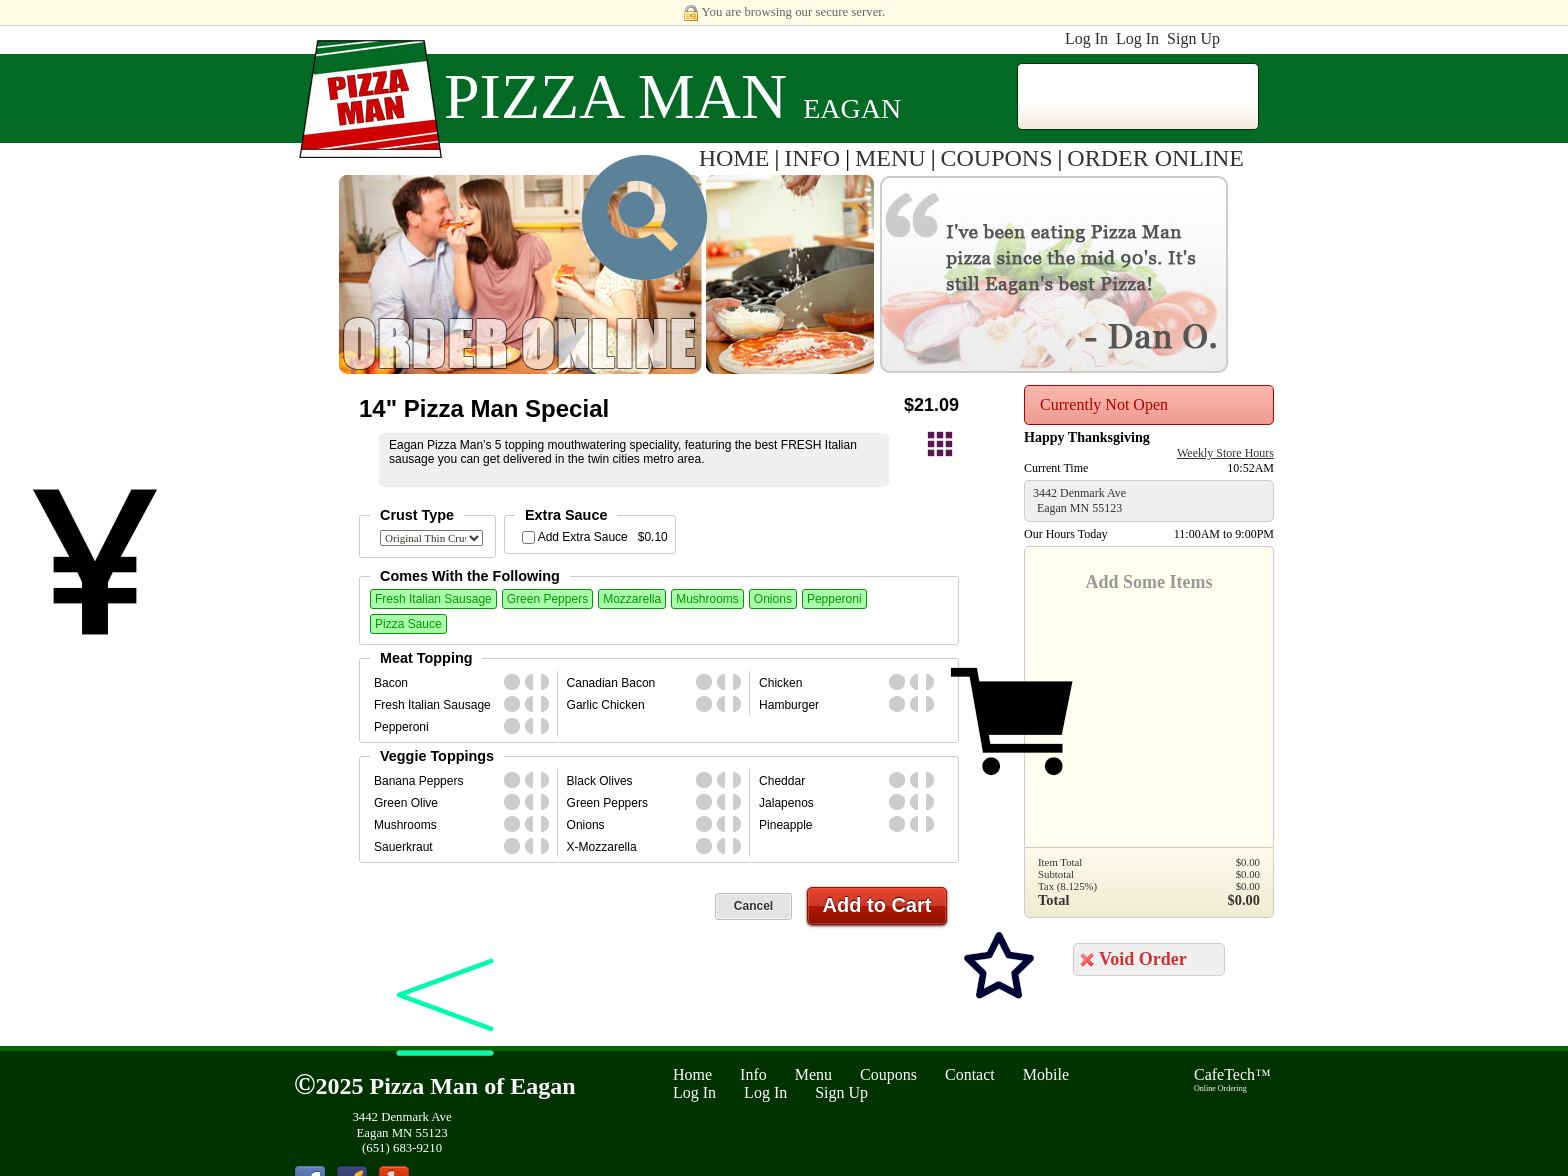 The height and width of the screenshot is (1176, 1568). What do you see at coordinates (447, 1009) in the screenshot?
I see `less than or equal to mathematical operator` at bounding box center [447, 1009].